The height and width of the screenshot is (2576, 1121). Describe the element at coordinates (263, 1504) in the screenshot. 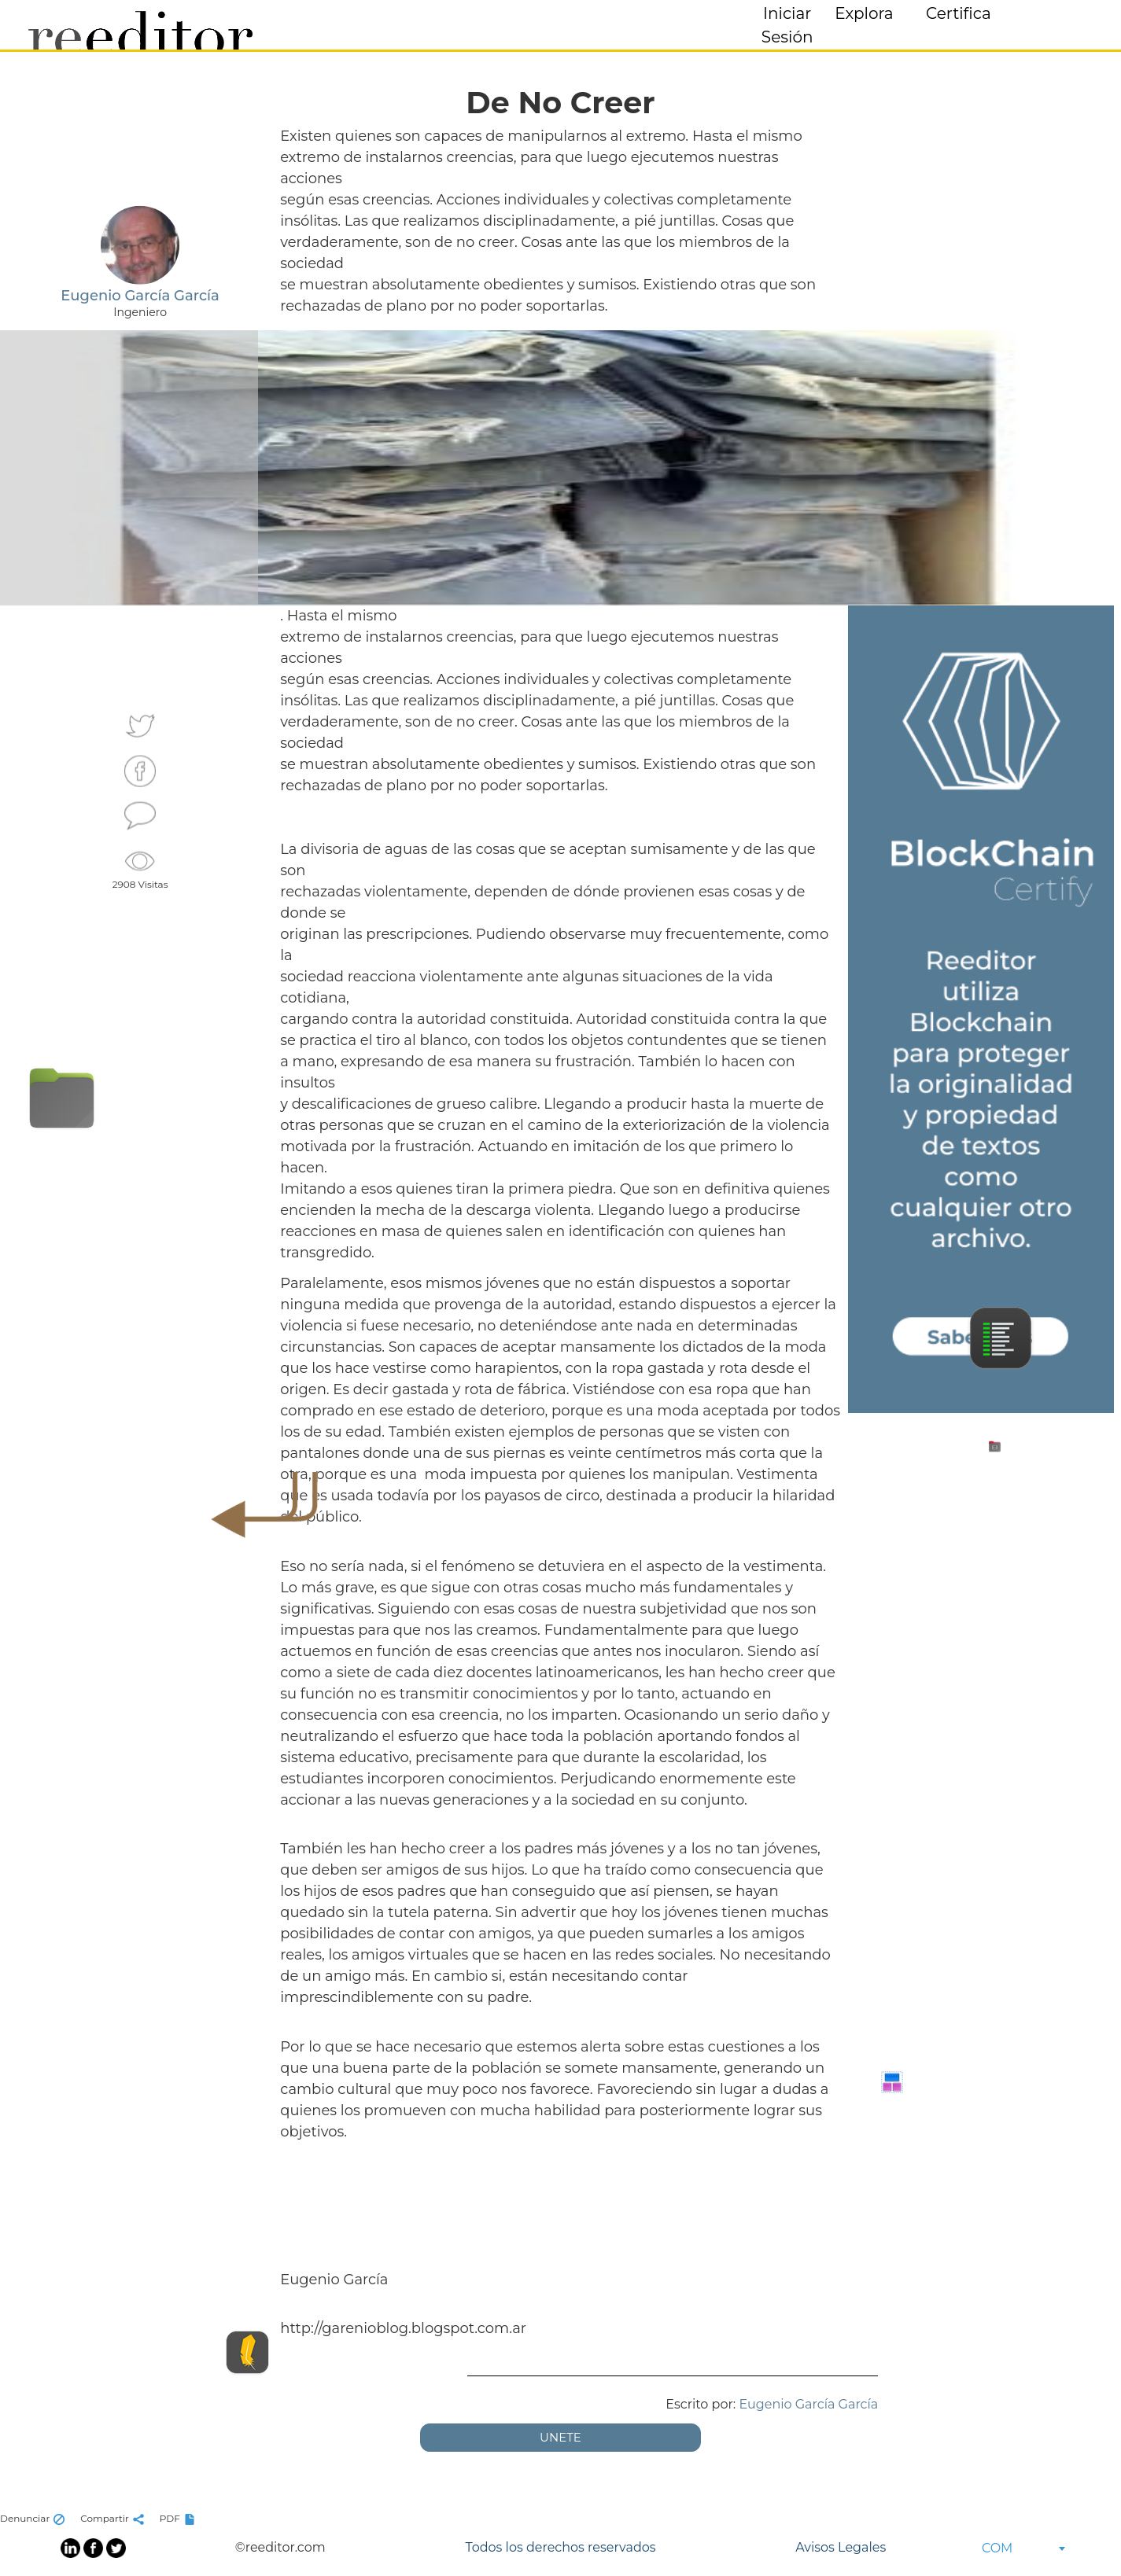

I see `reply to all recipients in an email thread` at that location.